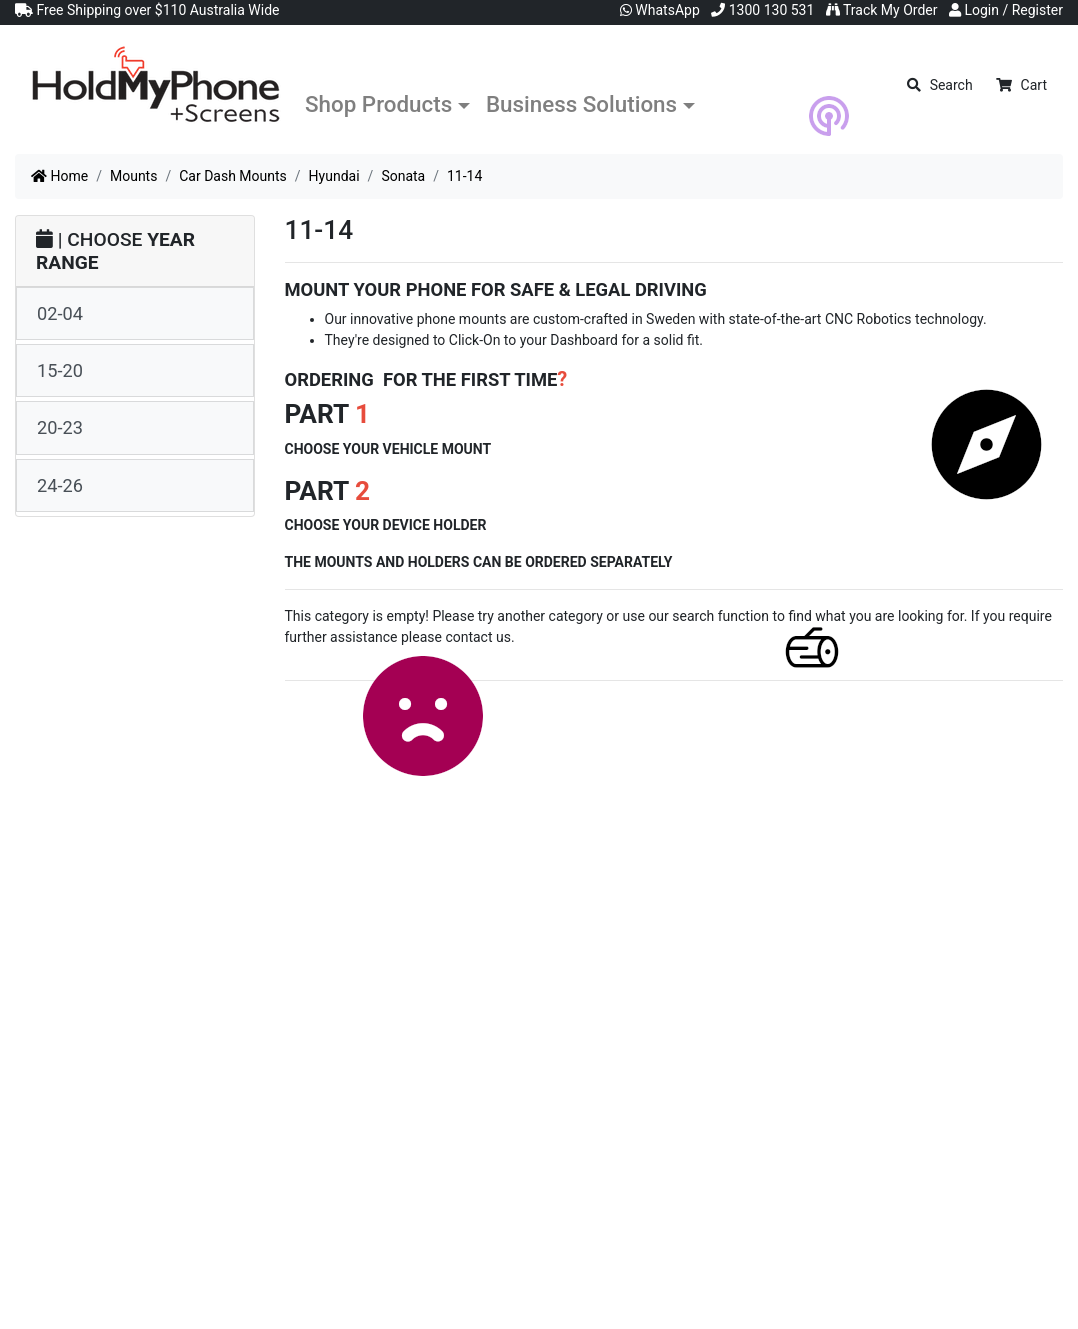  I want to click on indicate negative feedback or dissatisfaction, so click(423, 716).